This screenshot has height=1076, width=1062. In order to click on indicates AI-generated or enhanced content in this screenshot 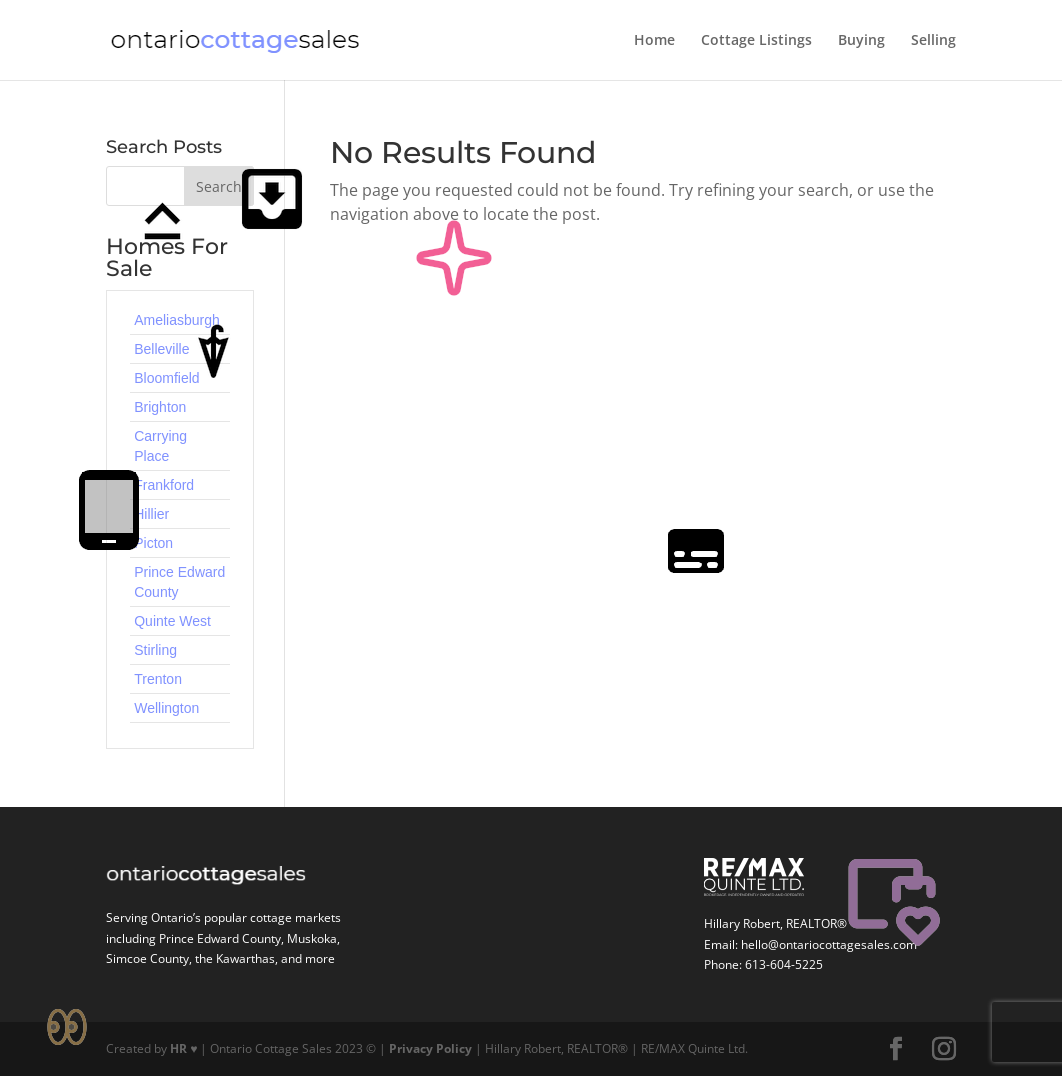, I will do `click(454, 258)`.